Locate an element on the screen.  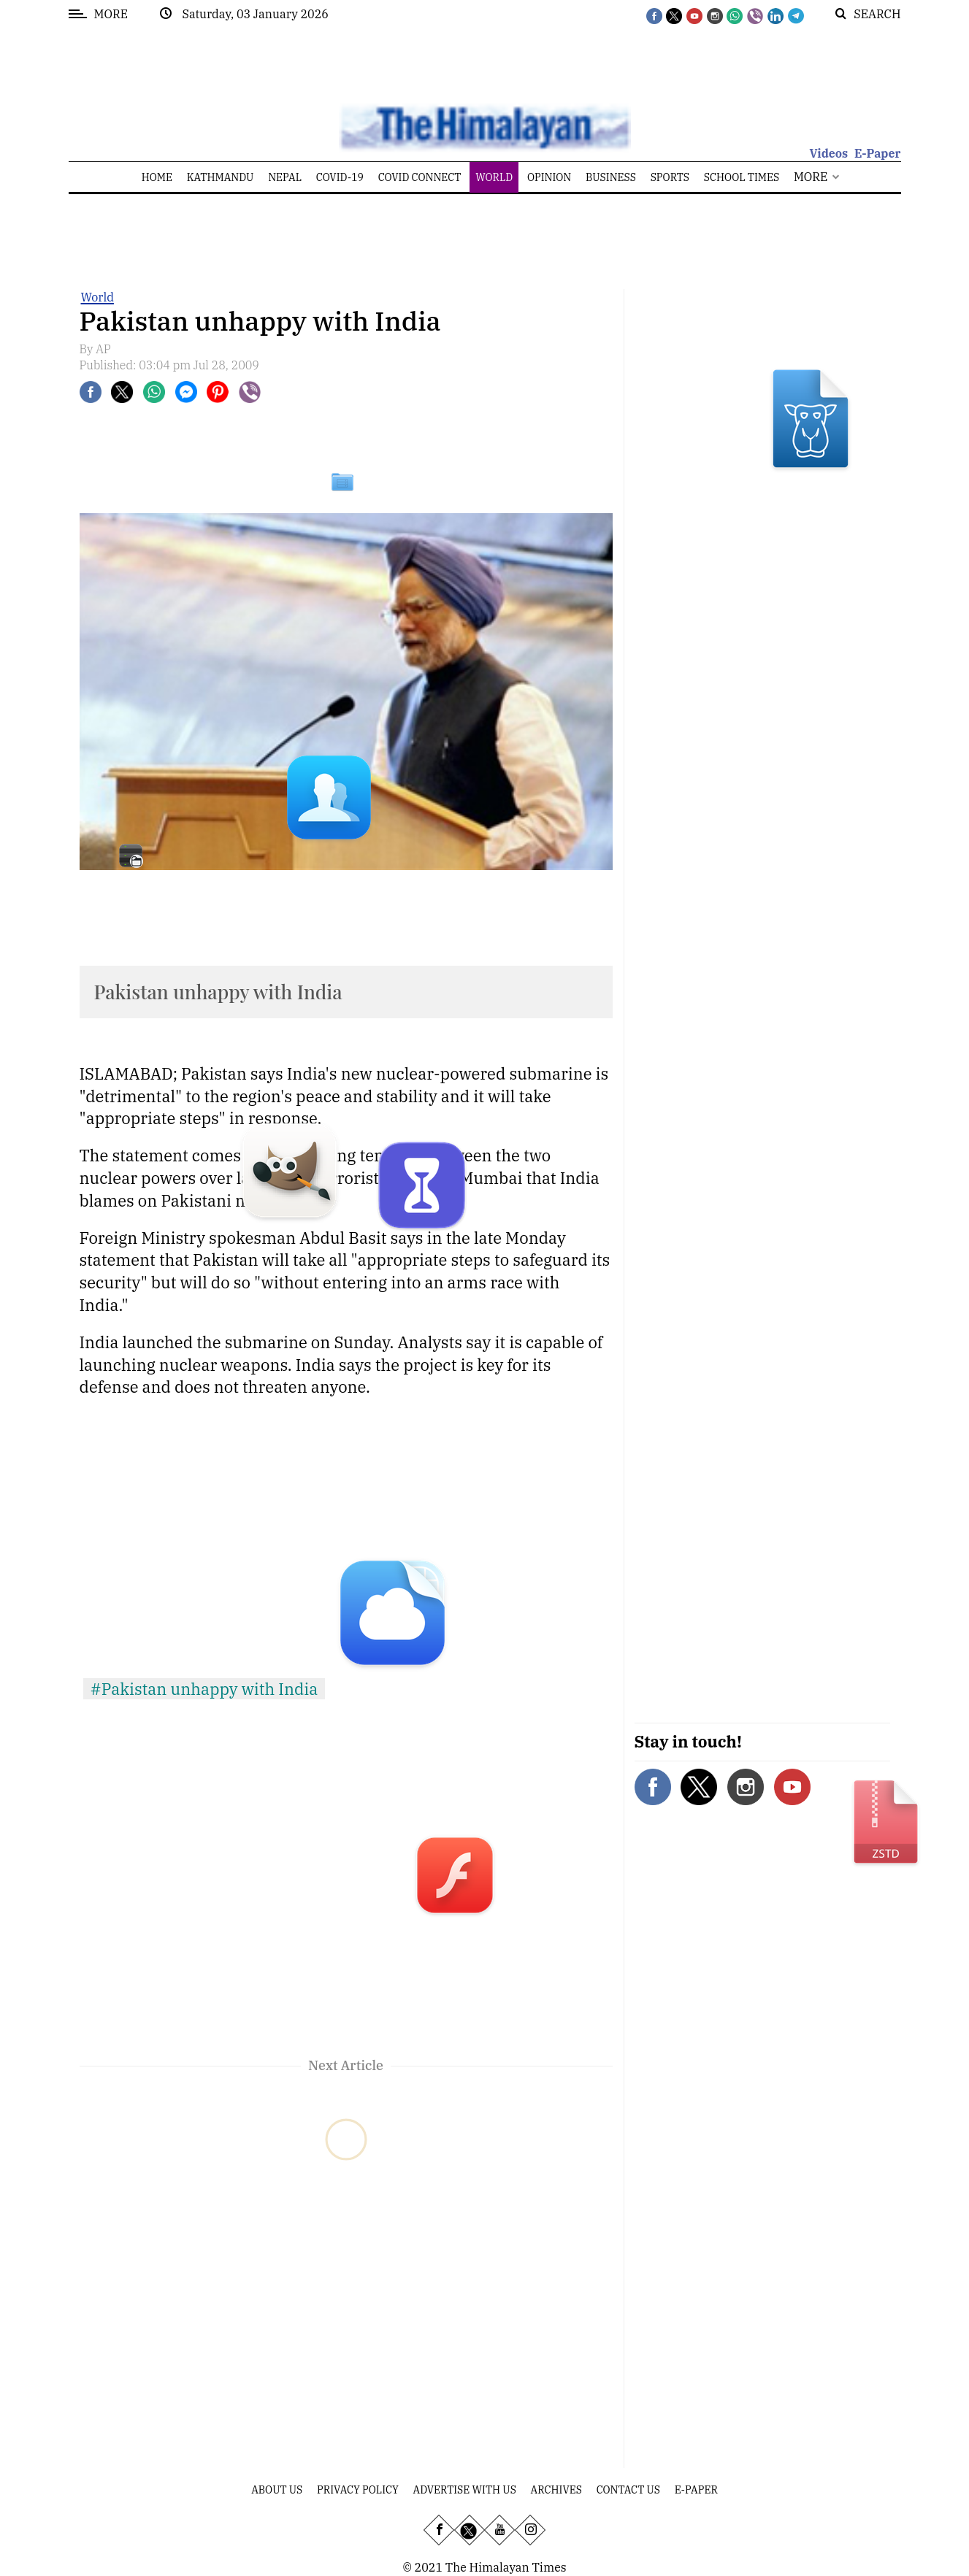
a zstd-compressed tar archive file is located at coordinates (886, 1823).